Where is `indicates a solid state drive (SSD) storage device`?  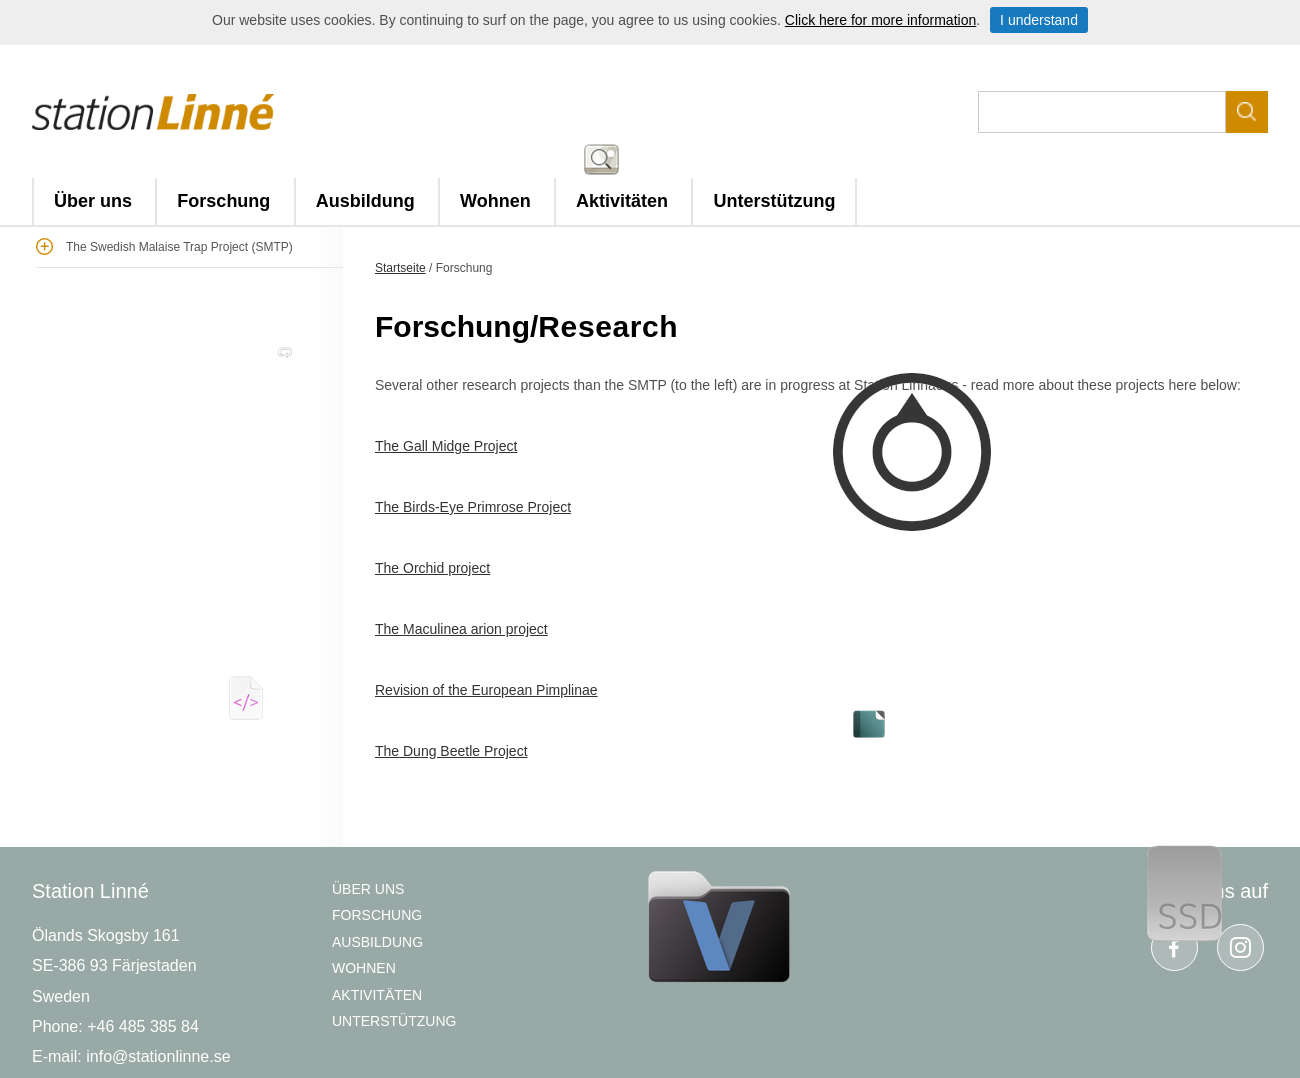 indicates a solid state drive (SSD) storage device is located at coordinates (1184, 893).